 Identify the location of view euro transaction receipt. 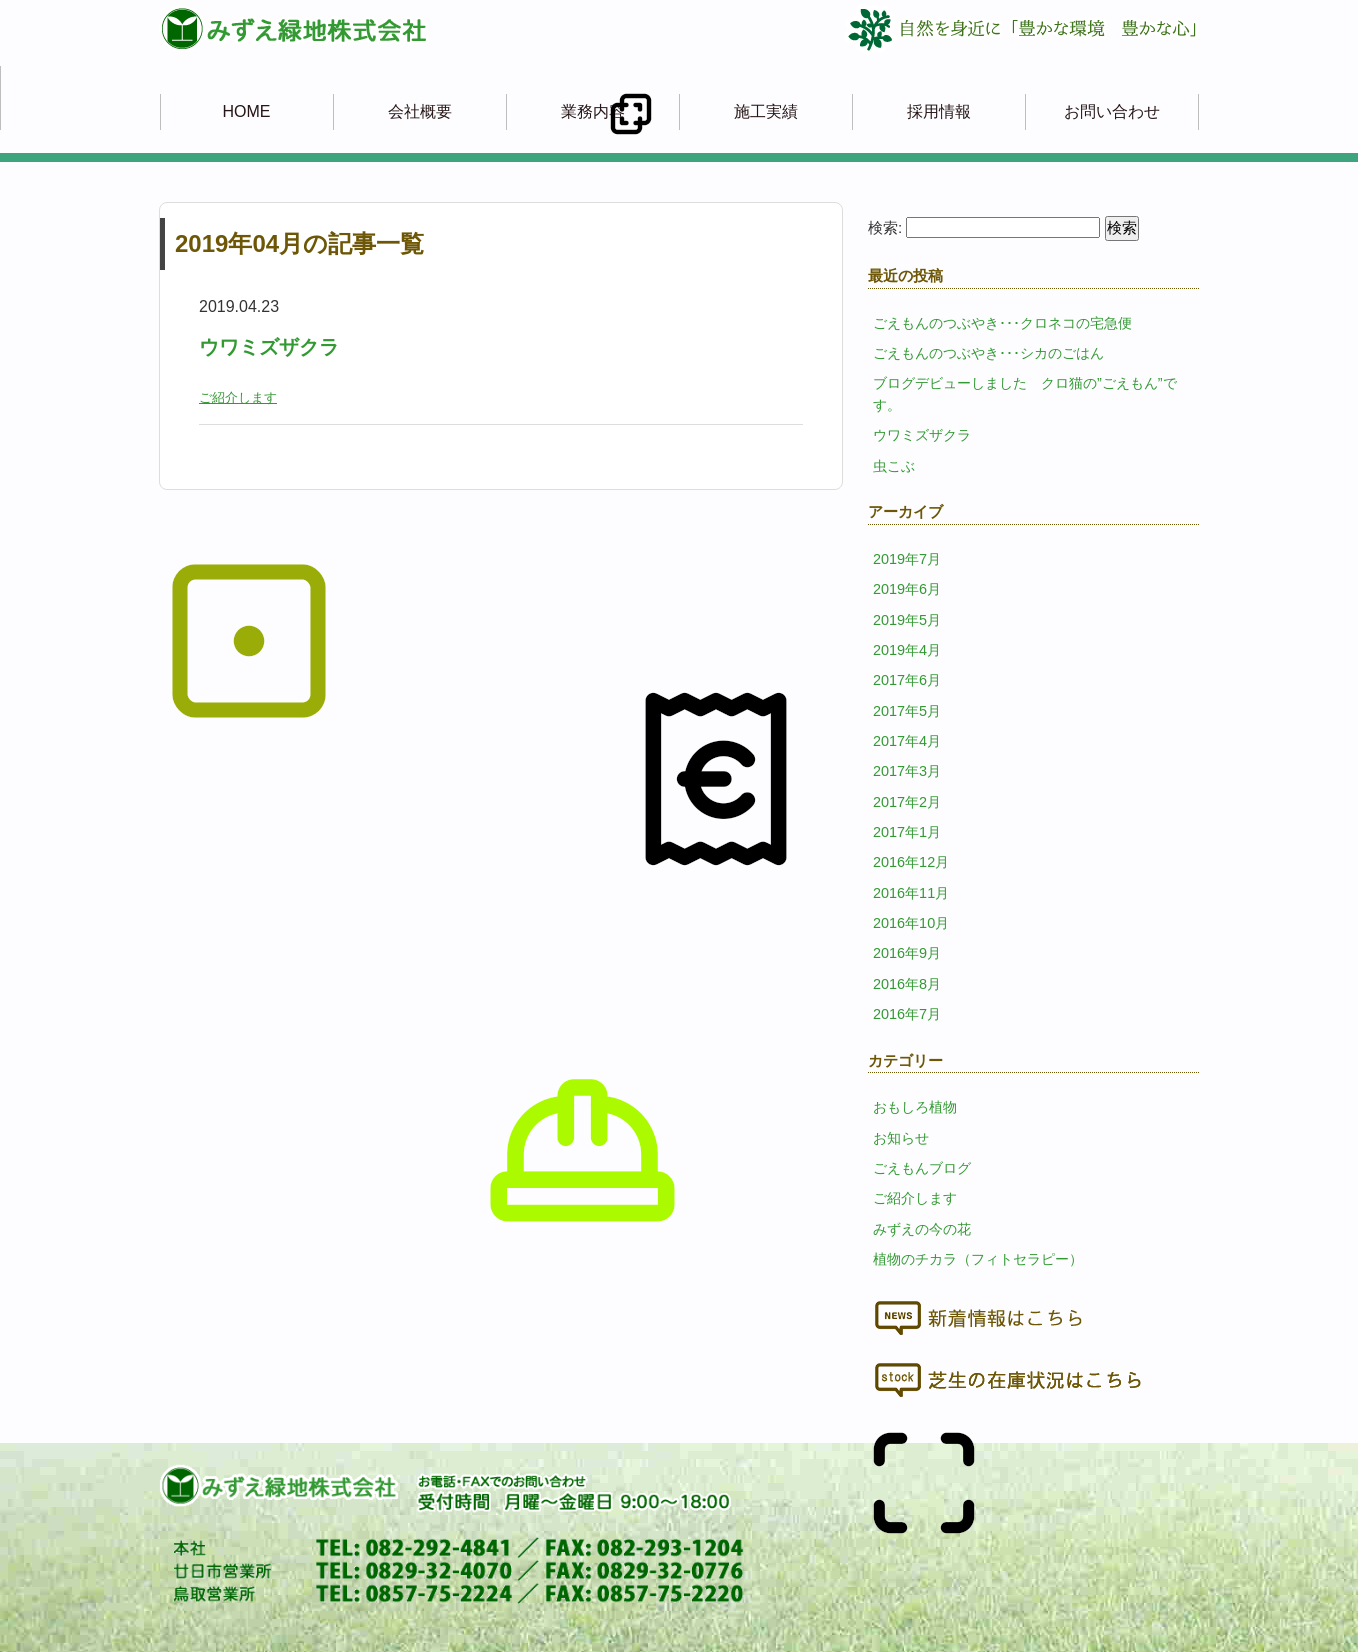
(716, 779).